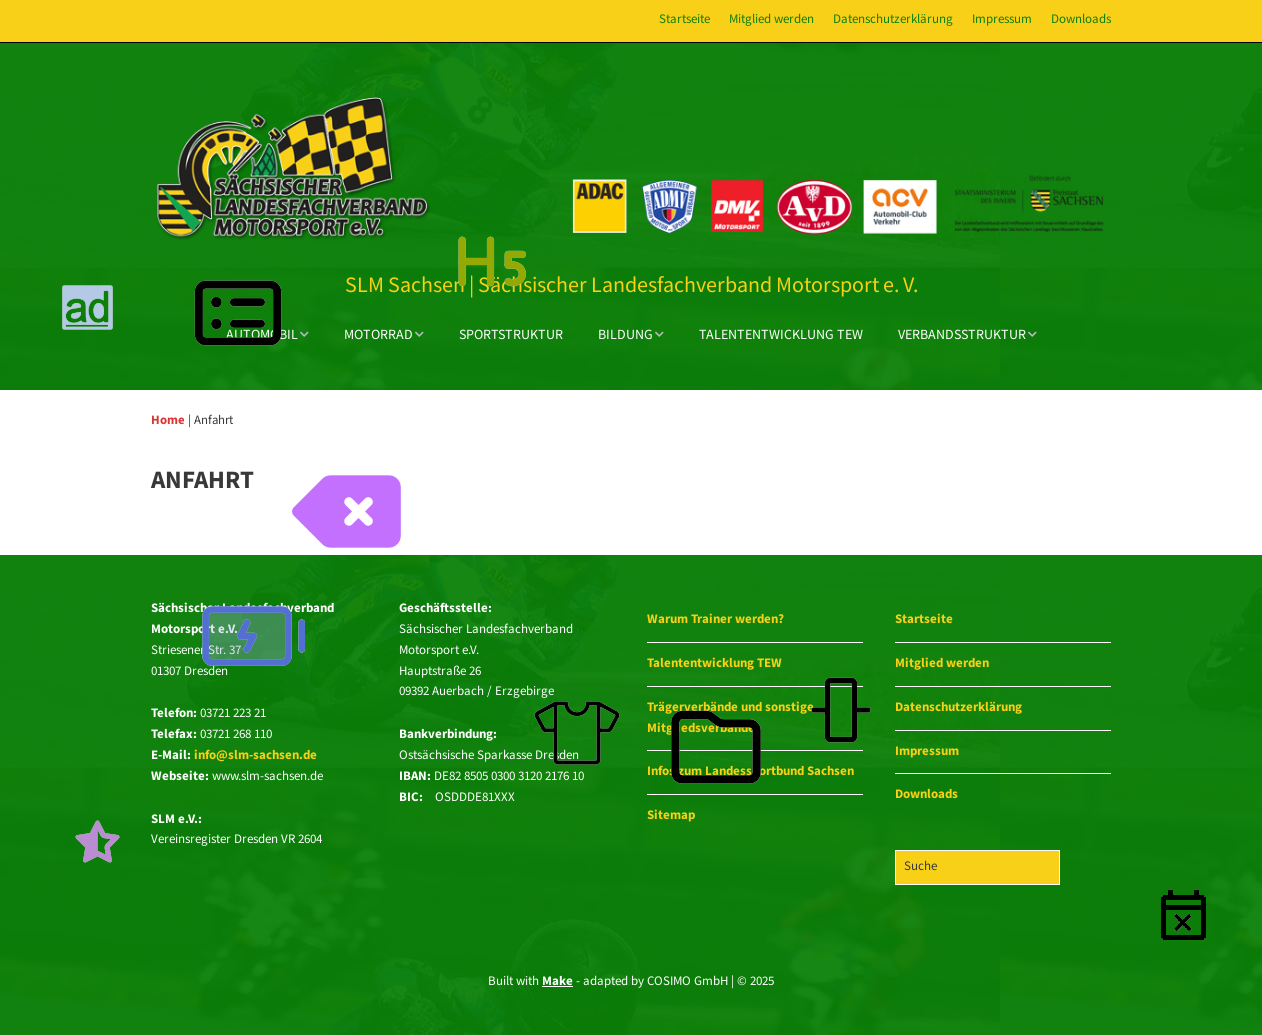  Describe the element at coordinates (577, 733) in the screenshot. I see `browse clothing or apparel category` at that location.